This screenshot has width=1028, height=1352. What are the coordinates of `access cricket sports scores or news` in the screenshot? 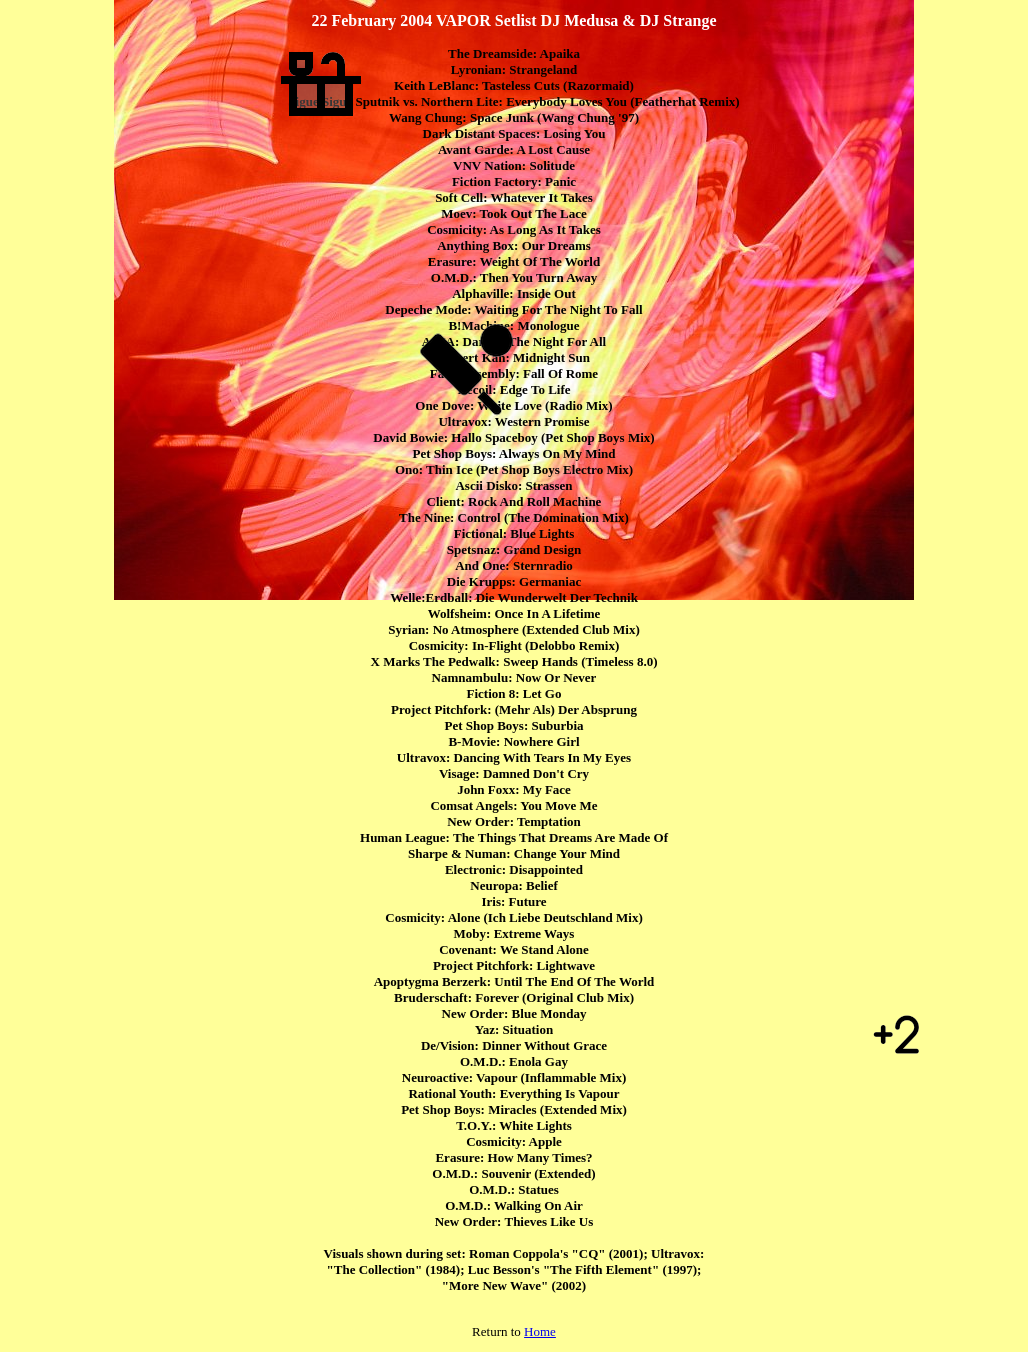 It's located at (466, 370).